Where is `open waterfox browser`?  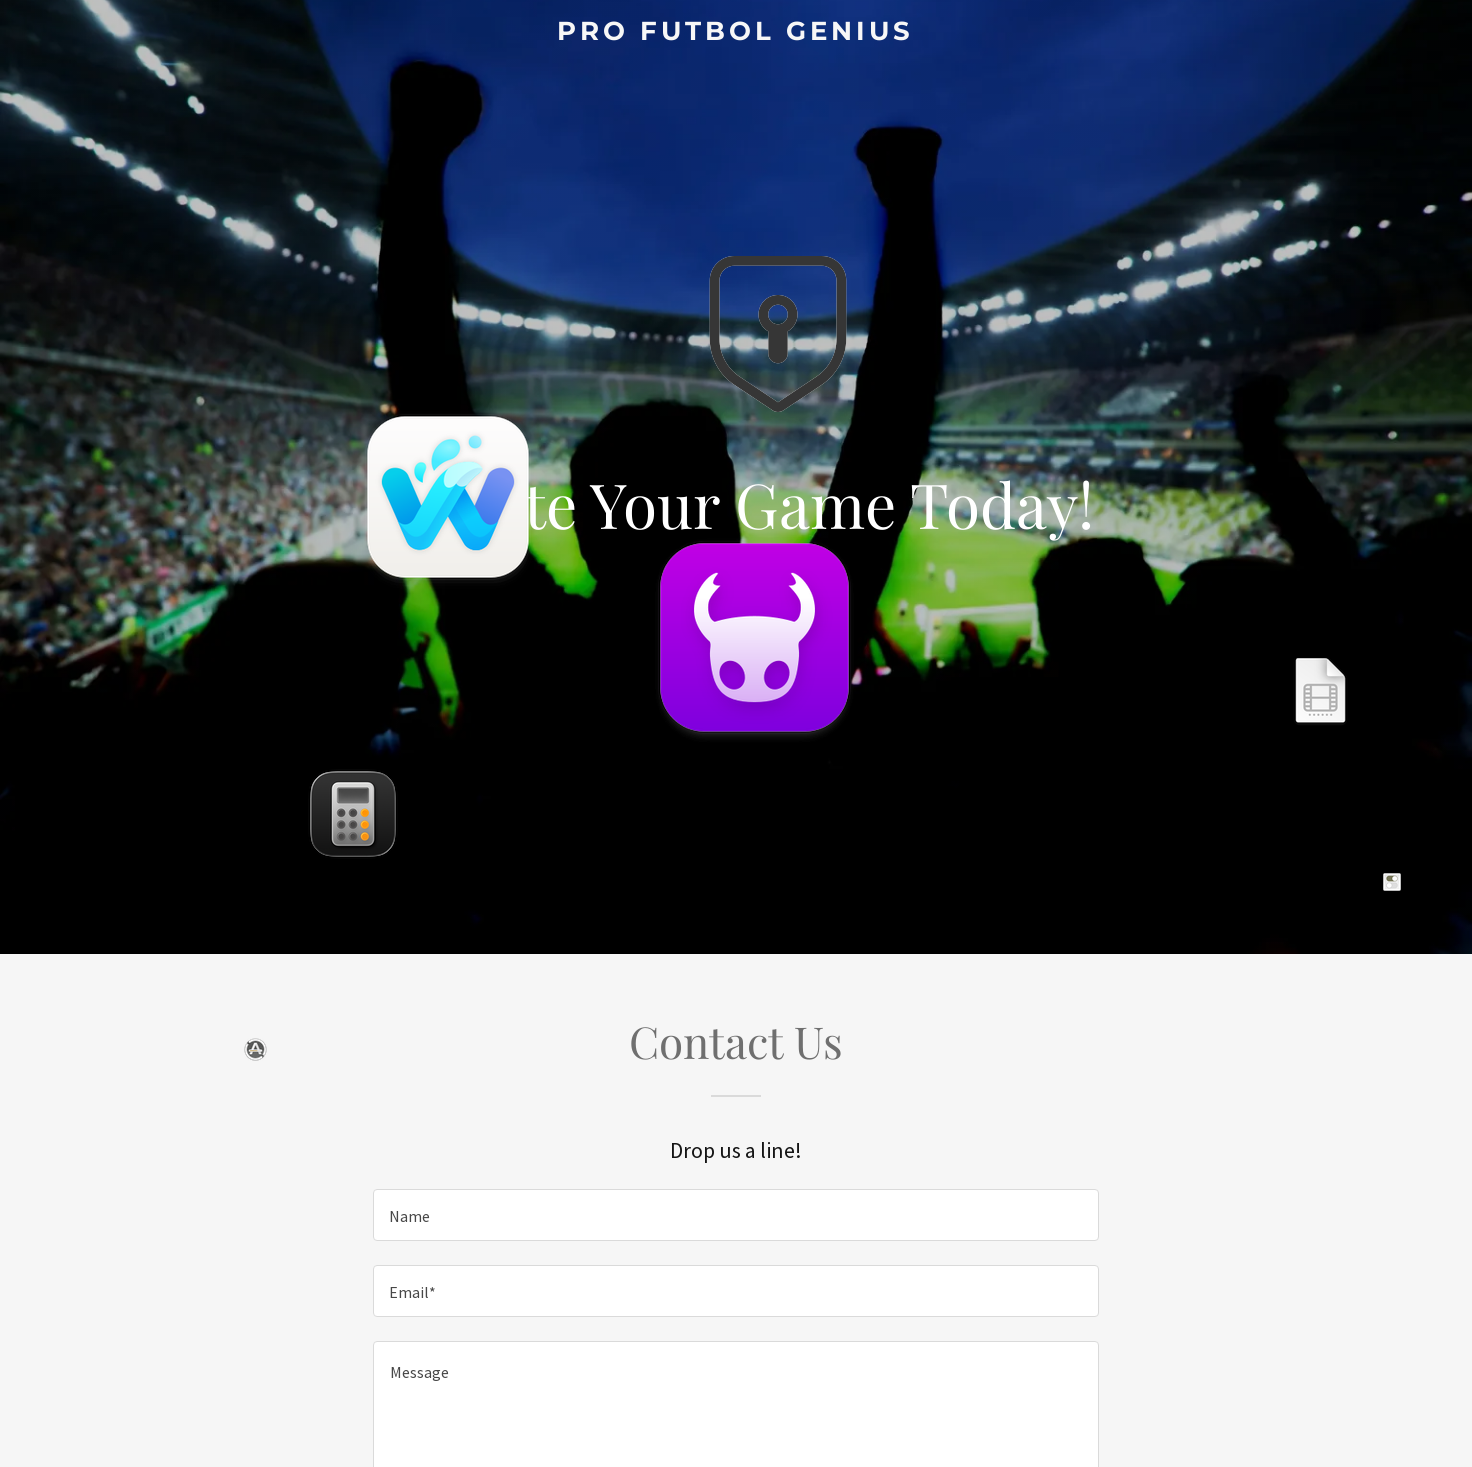
open waterfox browser is located at coordinates (448, 497).